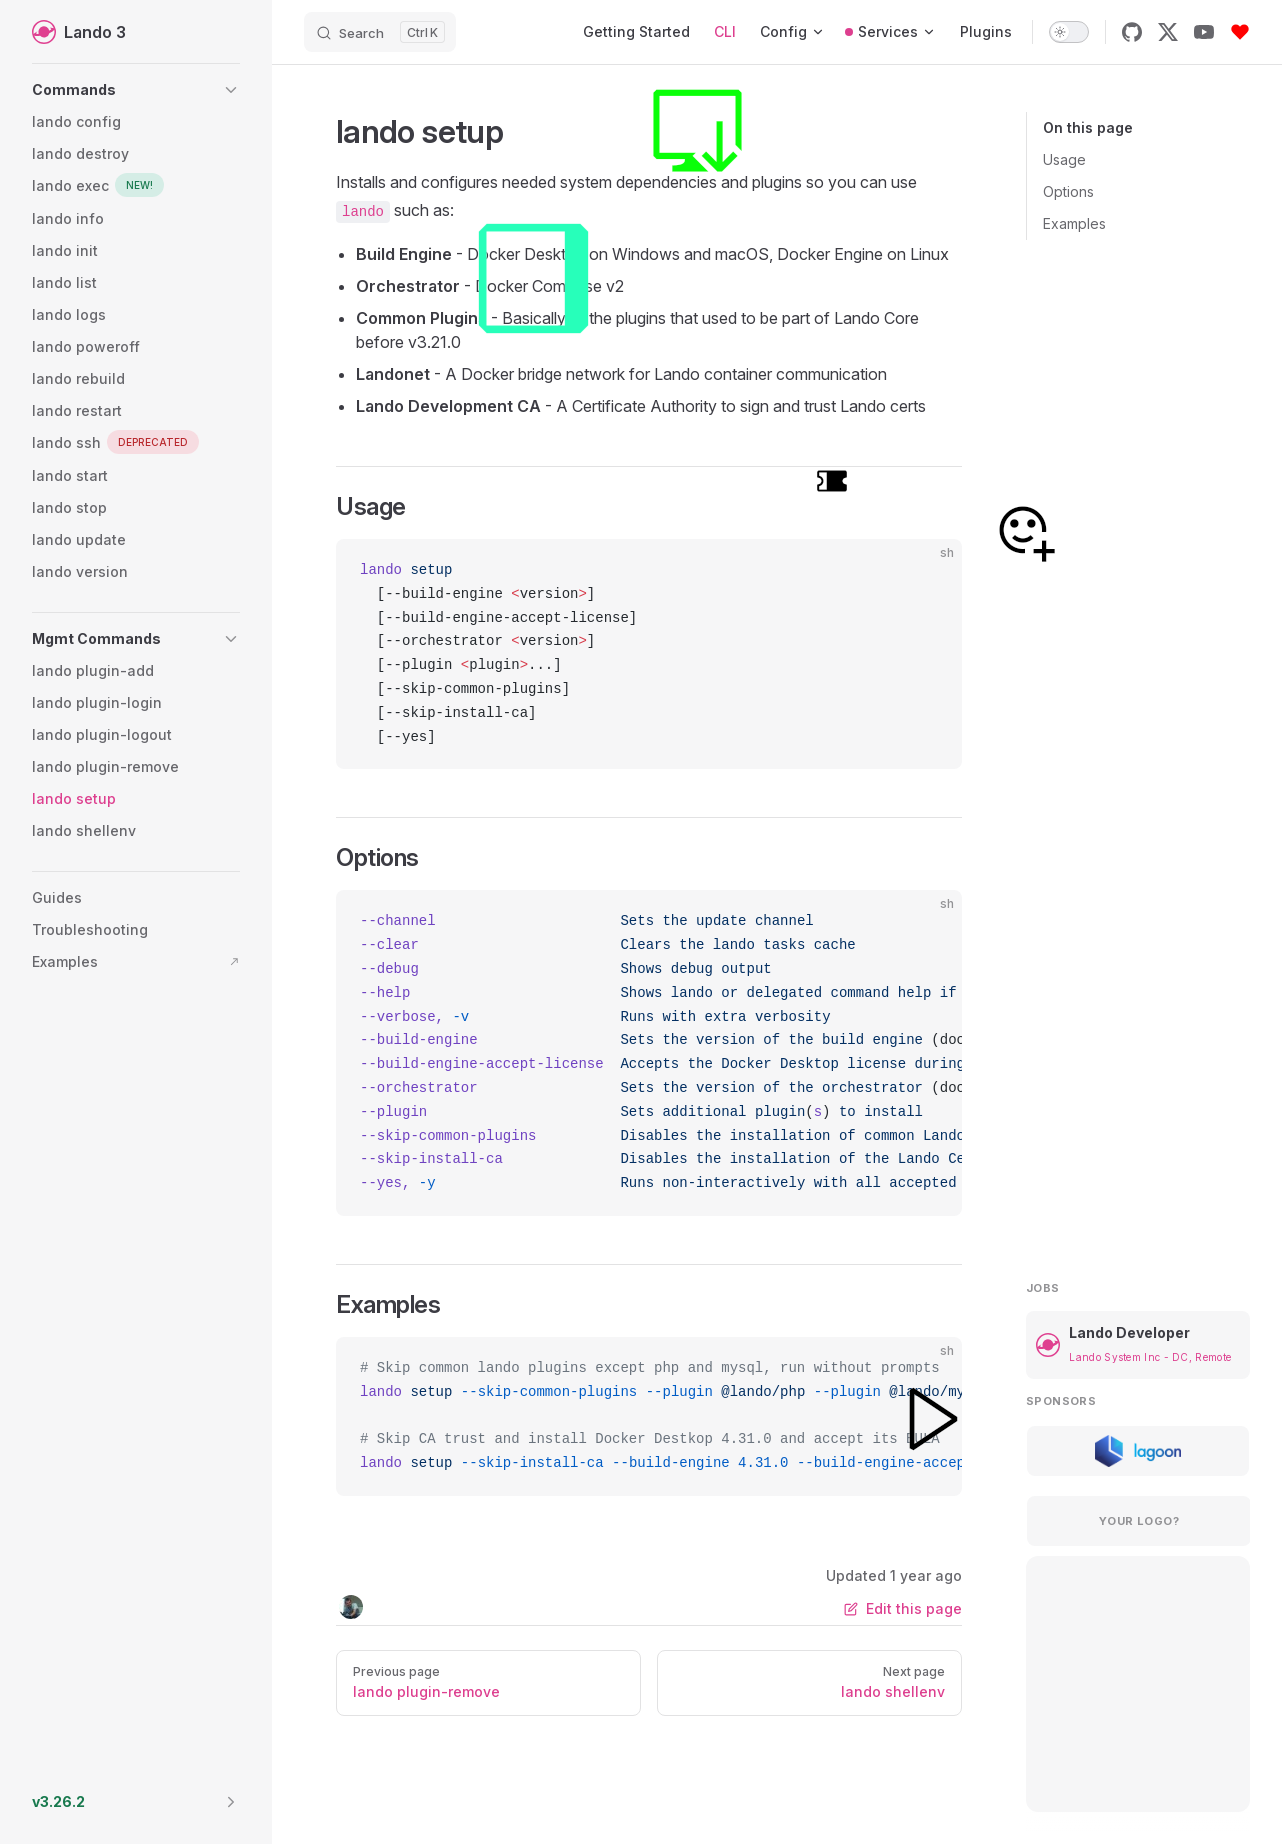 This screenshot has height=1844, width=1282. I want to click on view your tickets or passes, so click(832, 481).